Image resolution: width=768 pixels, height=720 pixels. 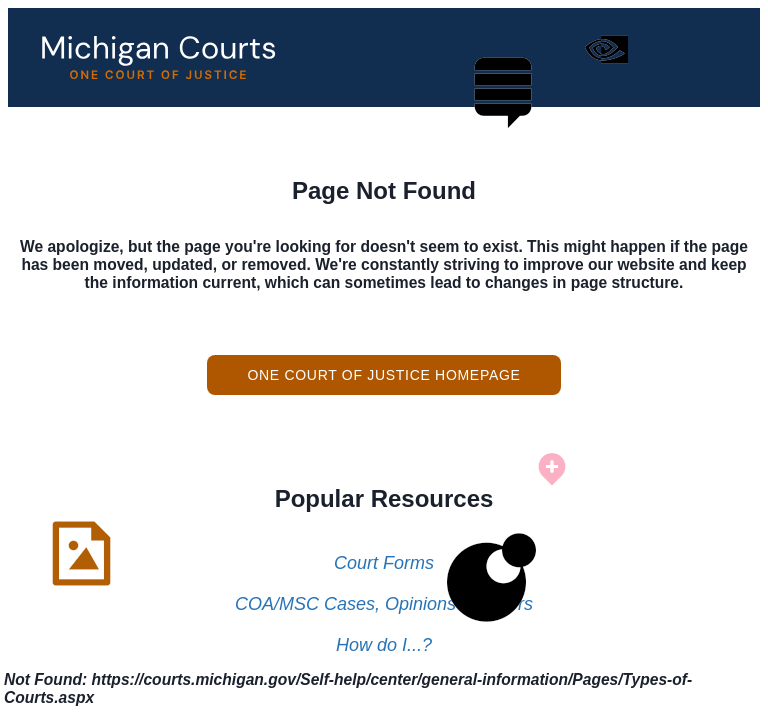 I want to click on moonrepo logo, so click(x=491, y=577).